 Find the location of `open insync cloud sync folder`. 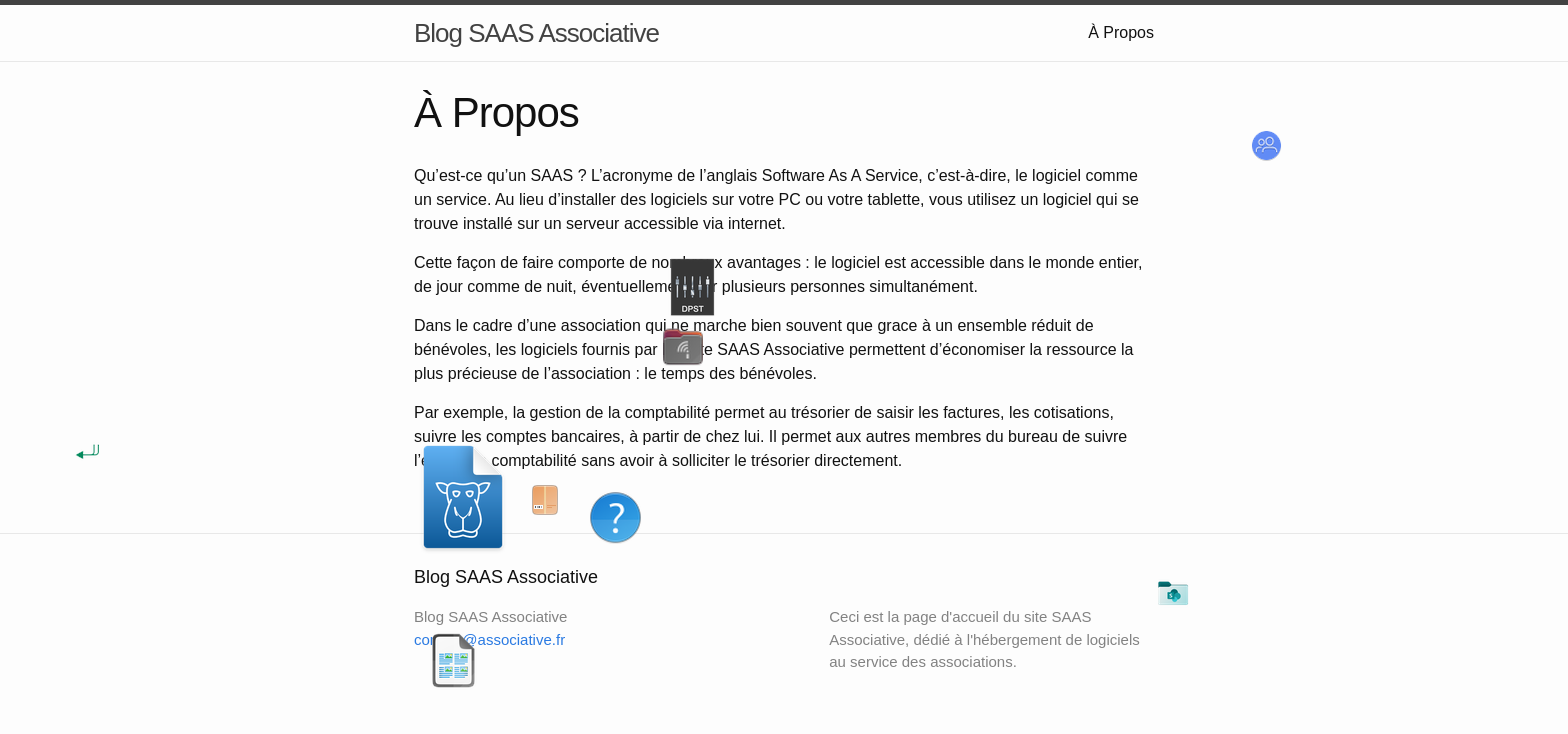

open insync cloud sync folder is located at coordinates (683, 346).